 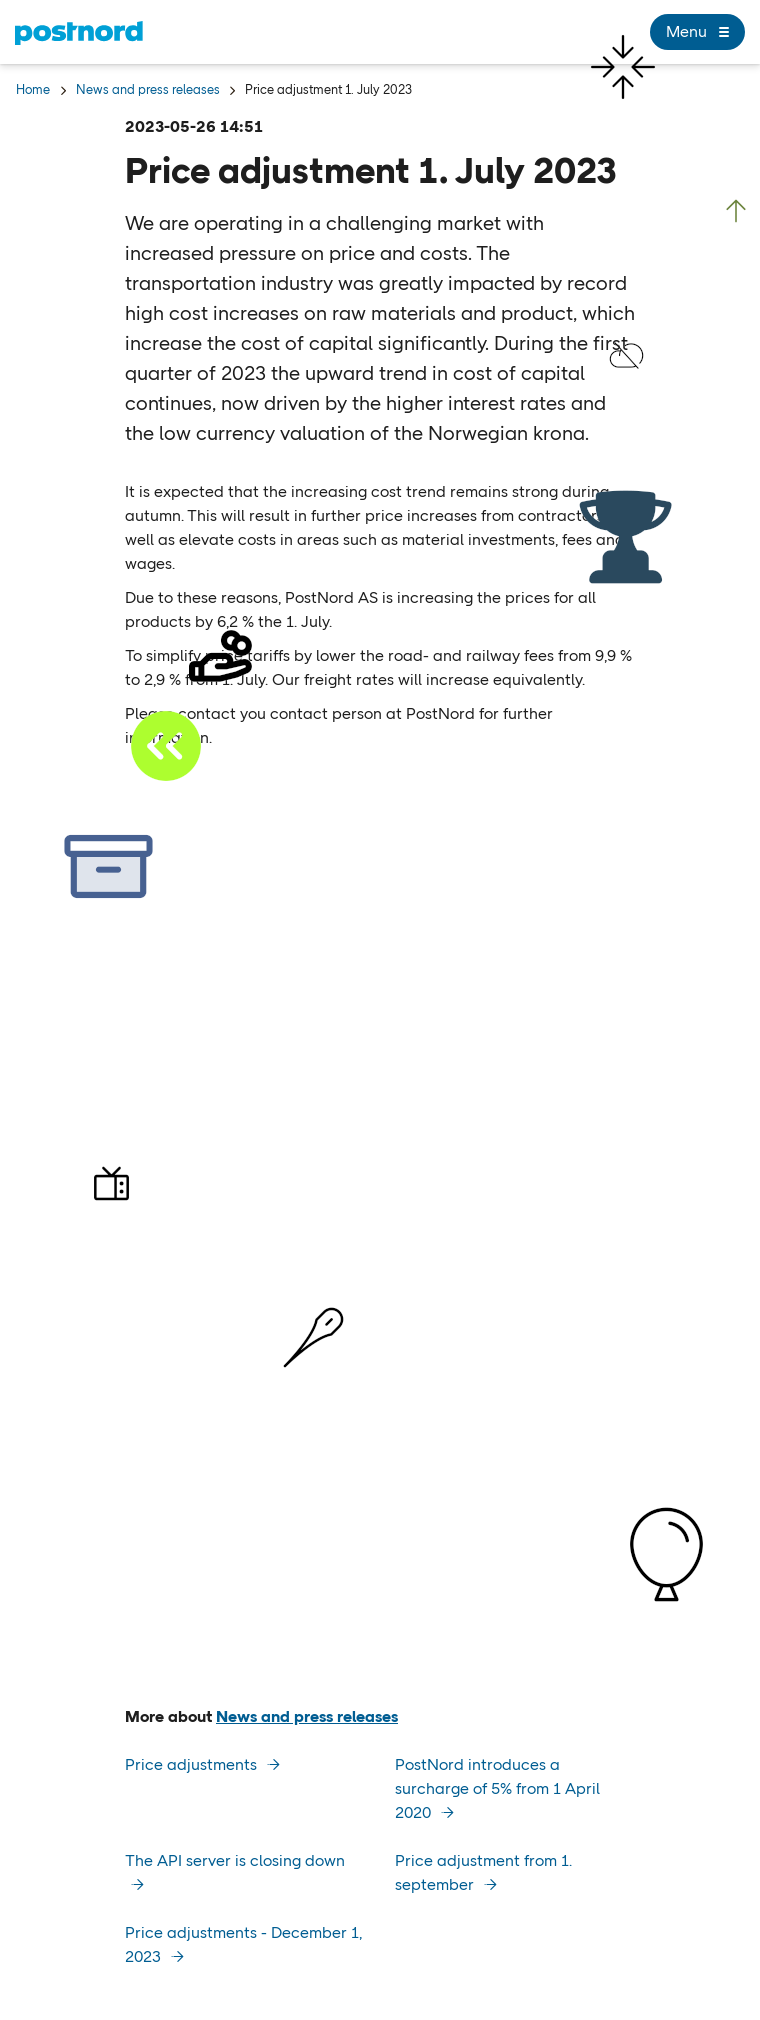 What do you see at coordinates (111, 1185) in the screenshot?
I see `access TV or video streaming content` at bounding box center [111, 1185].